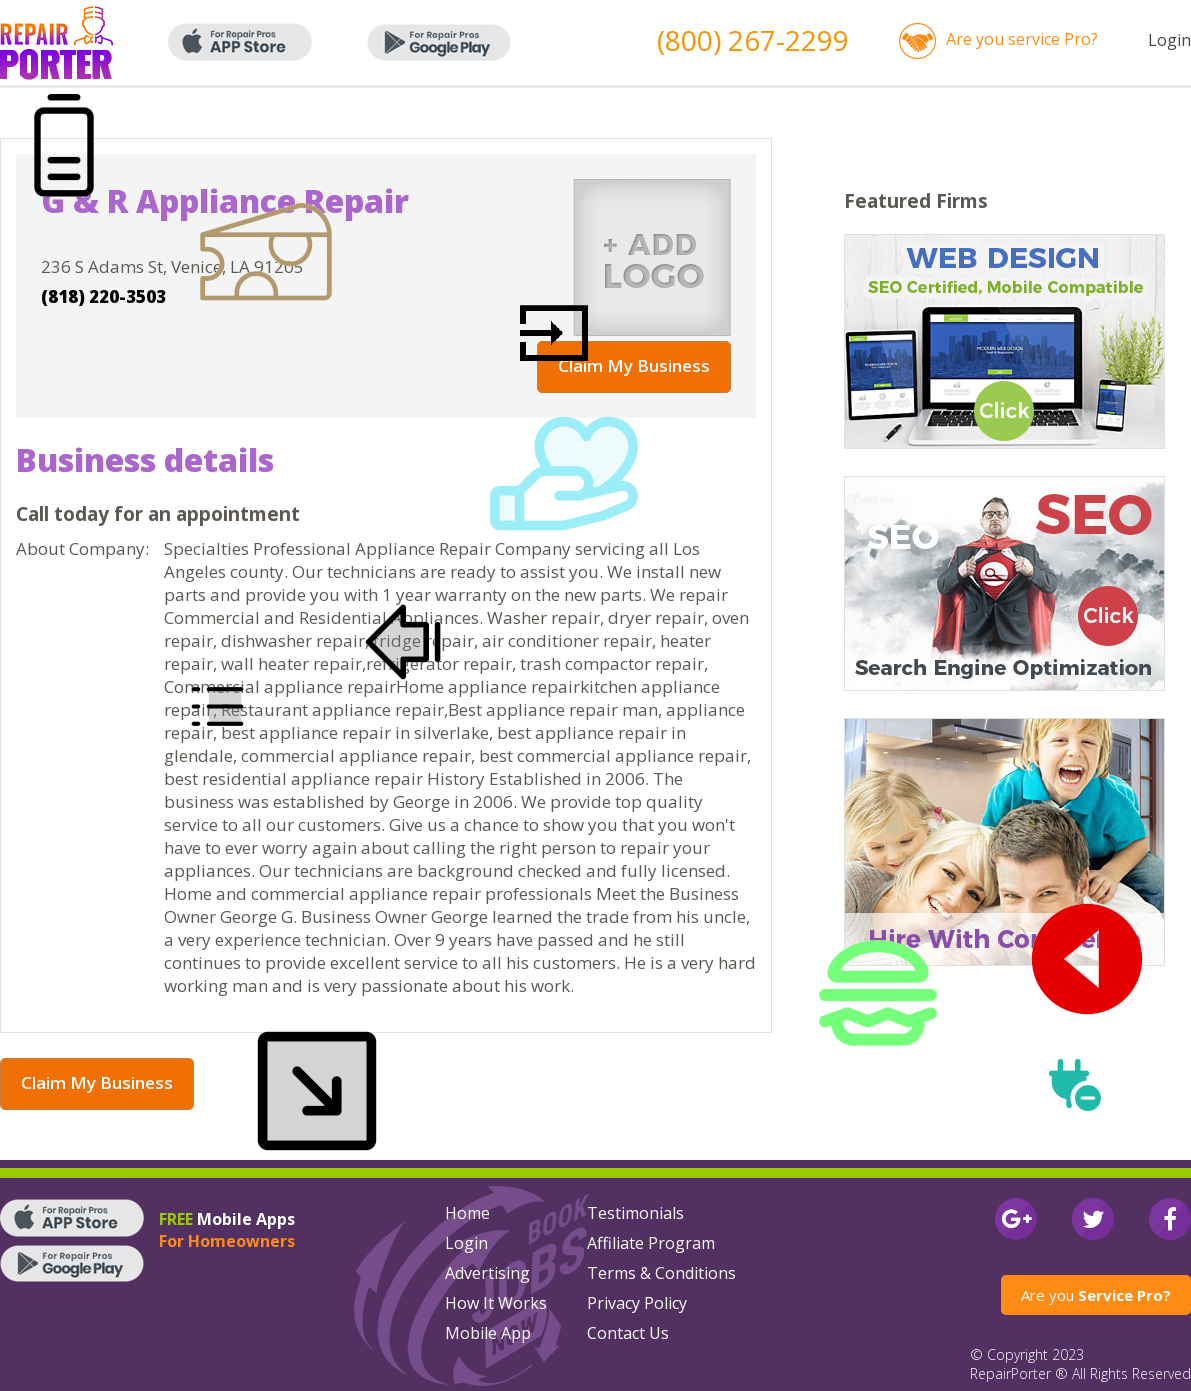  What do you see at coordinates (317, 1091) in the screenshot?
I see `navigate to the bottom-right section` at bounding box center [317, 1091].